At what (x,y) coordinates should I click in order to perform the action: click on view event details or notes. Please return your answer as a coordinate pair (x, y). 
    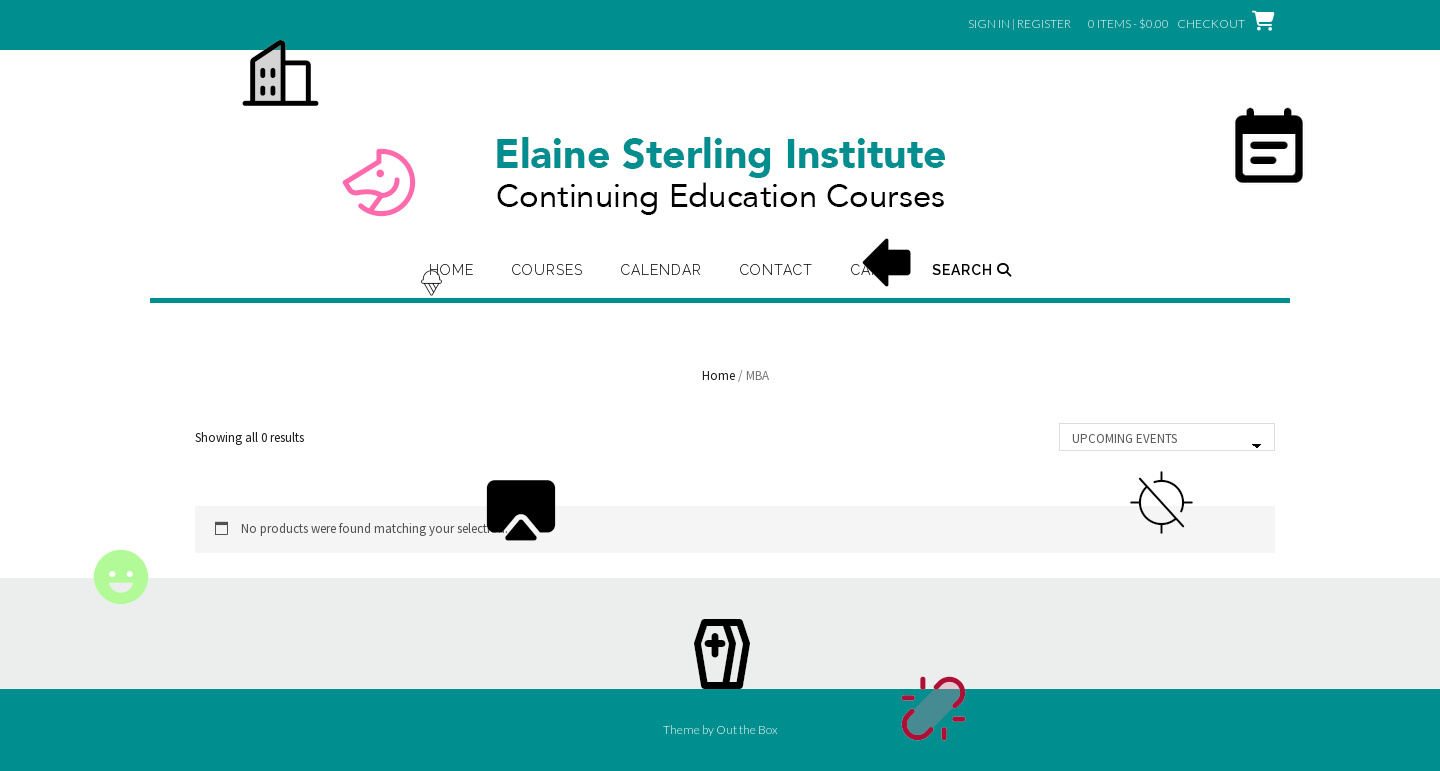
    Looking at the image, I should click on (1269, 149).